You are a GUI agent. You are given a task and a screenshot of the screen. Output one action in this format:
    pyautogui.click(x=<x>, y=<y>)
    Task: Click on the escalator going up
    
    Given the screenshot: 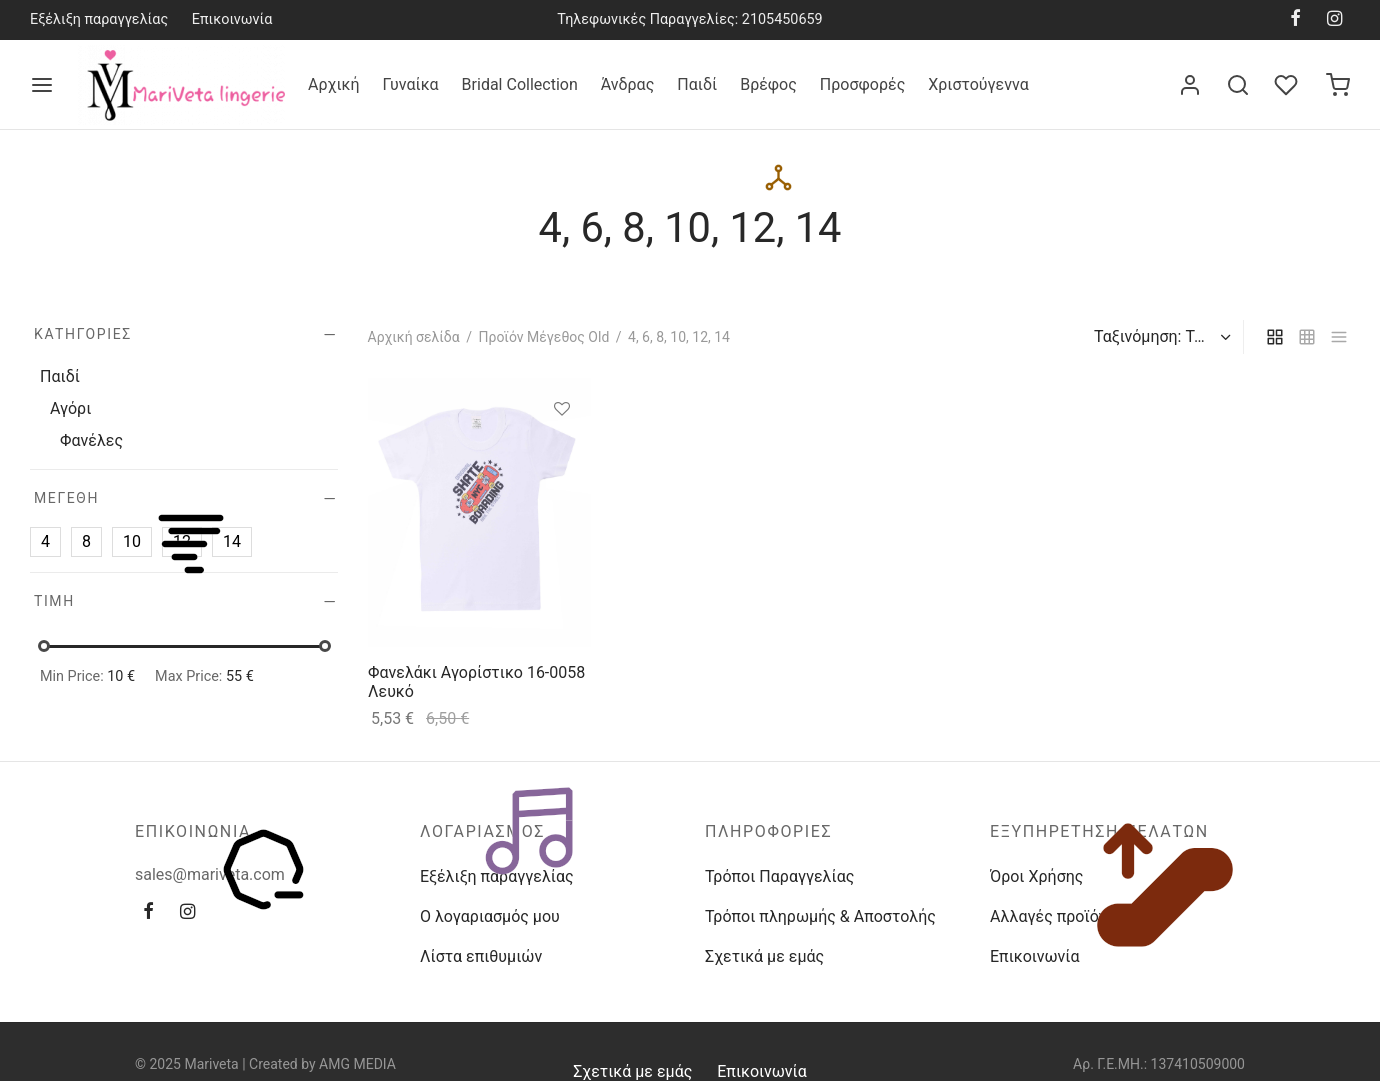 What is the action you would take?
    pyautogui.click(x=1165, y=885)
    